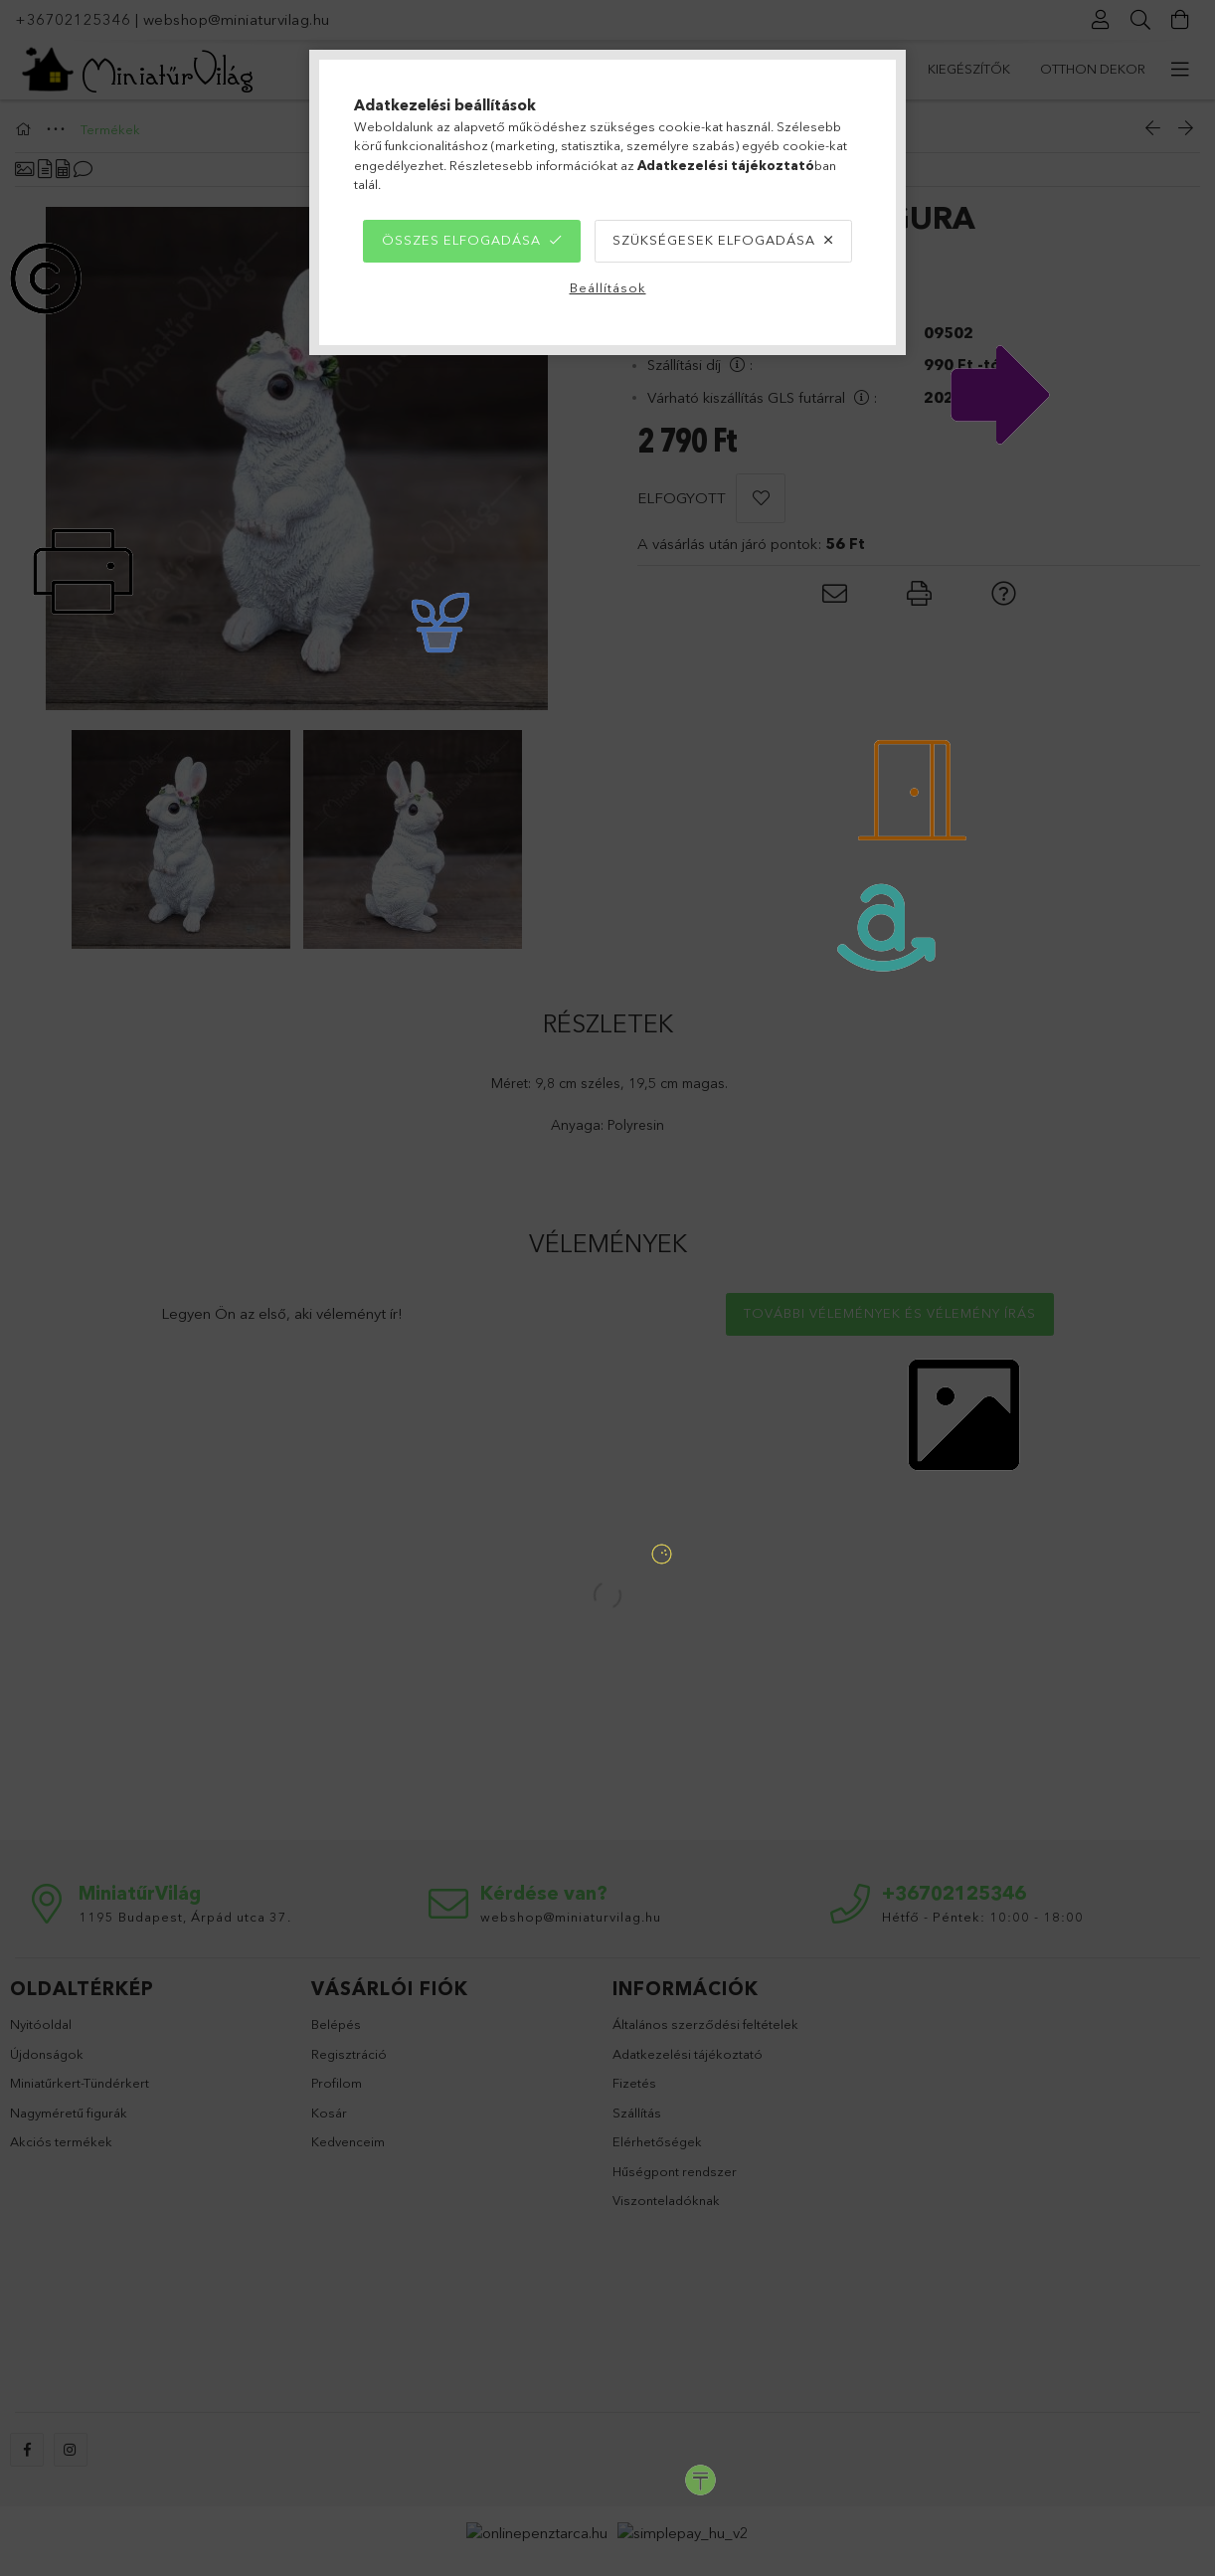  I want to click on log out or exit the application, so click(912, 790).